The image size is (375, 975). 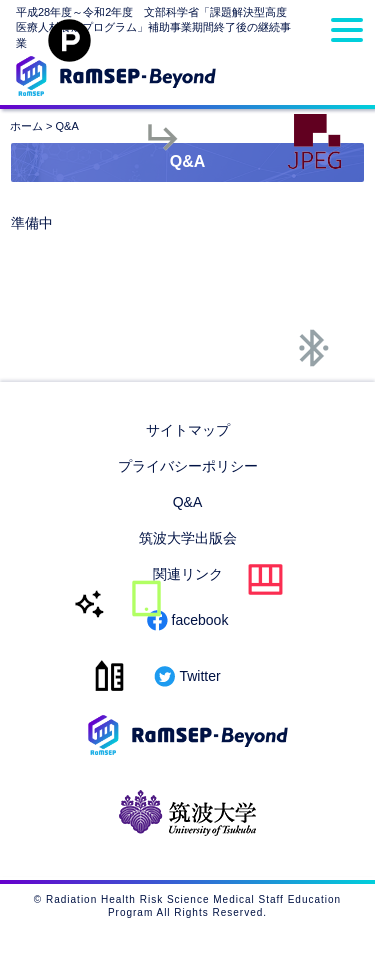 What do you see at coordinates (312, 348) in the screenshot?
I see `connect to a bluetooth device` at bounding box center [312, 348].